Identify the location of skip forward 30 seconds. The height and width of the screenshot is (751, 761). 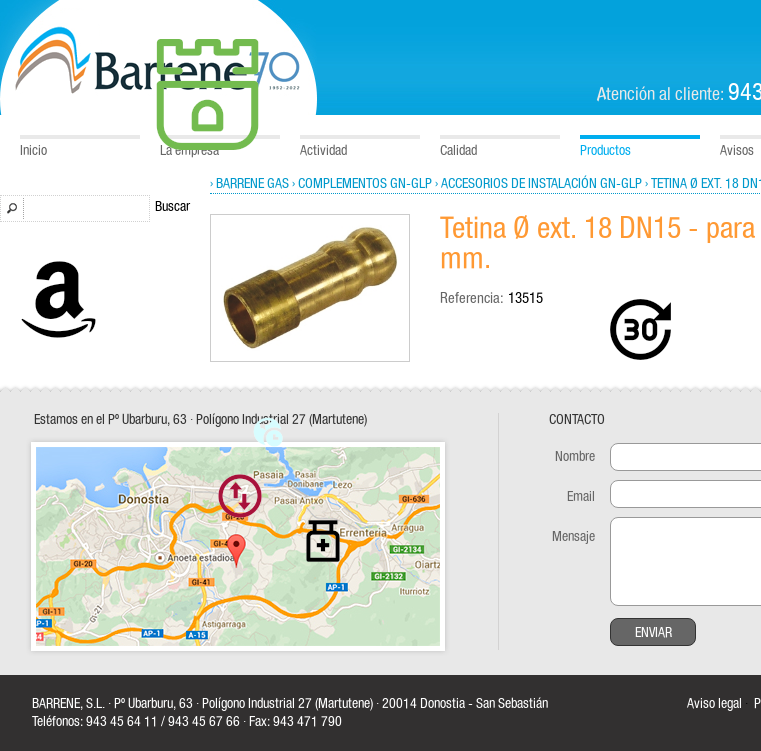
(640, 329).